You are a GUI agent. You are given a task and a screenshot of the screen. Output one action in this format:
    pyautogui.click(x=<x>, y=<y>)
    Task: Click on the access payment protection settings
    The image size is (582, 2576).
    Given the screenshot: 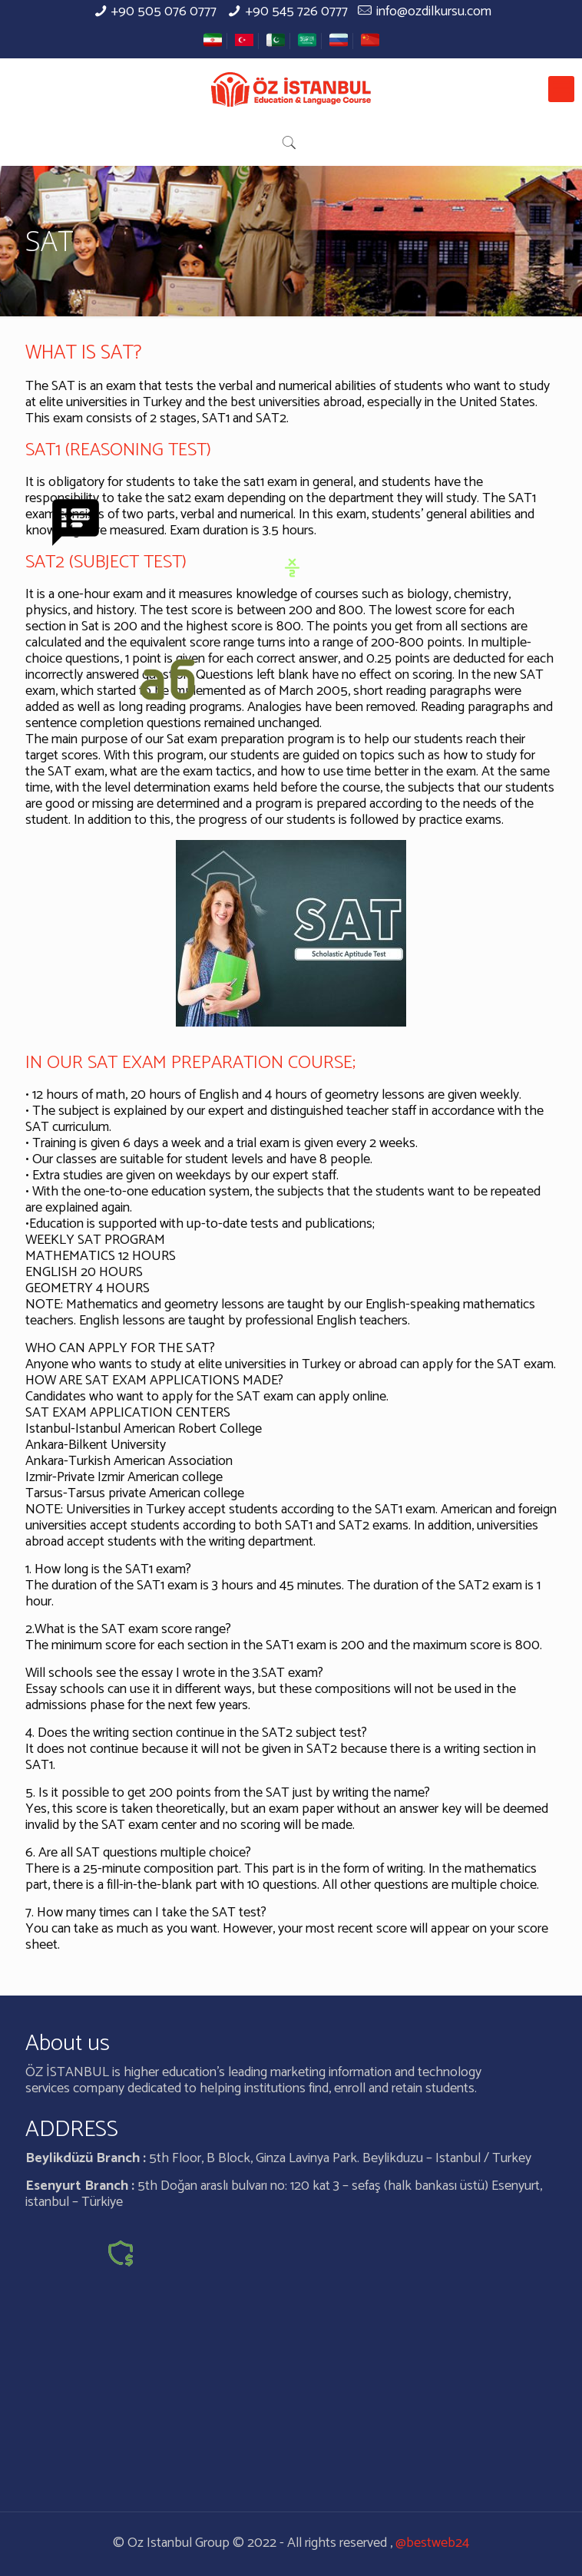 What is the action you would take?
    pyautogui.click(x=121, y=2253)
    